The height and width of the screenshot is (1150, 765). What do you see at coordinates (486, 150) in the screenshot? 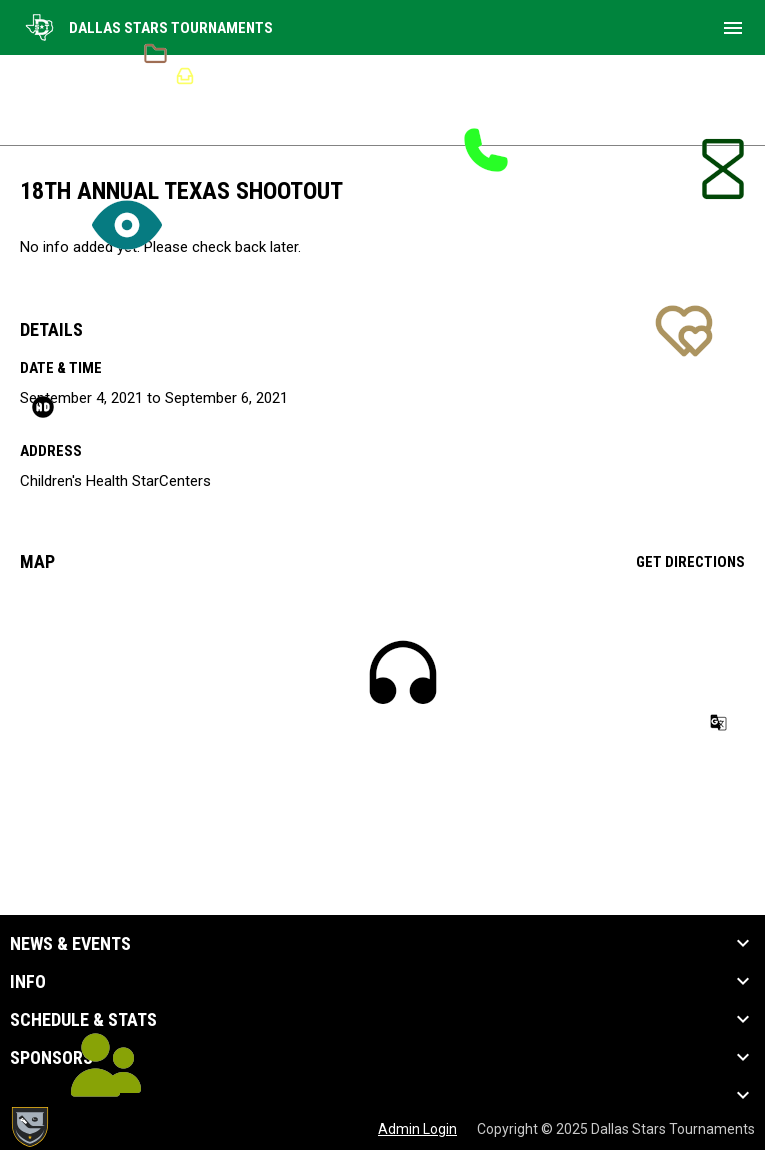
I see `make a phone call` at bounding box center [486, 150].